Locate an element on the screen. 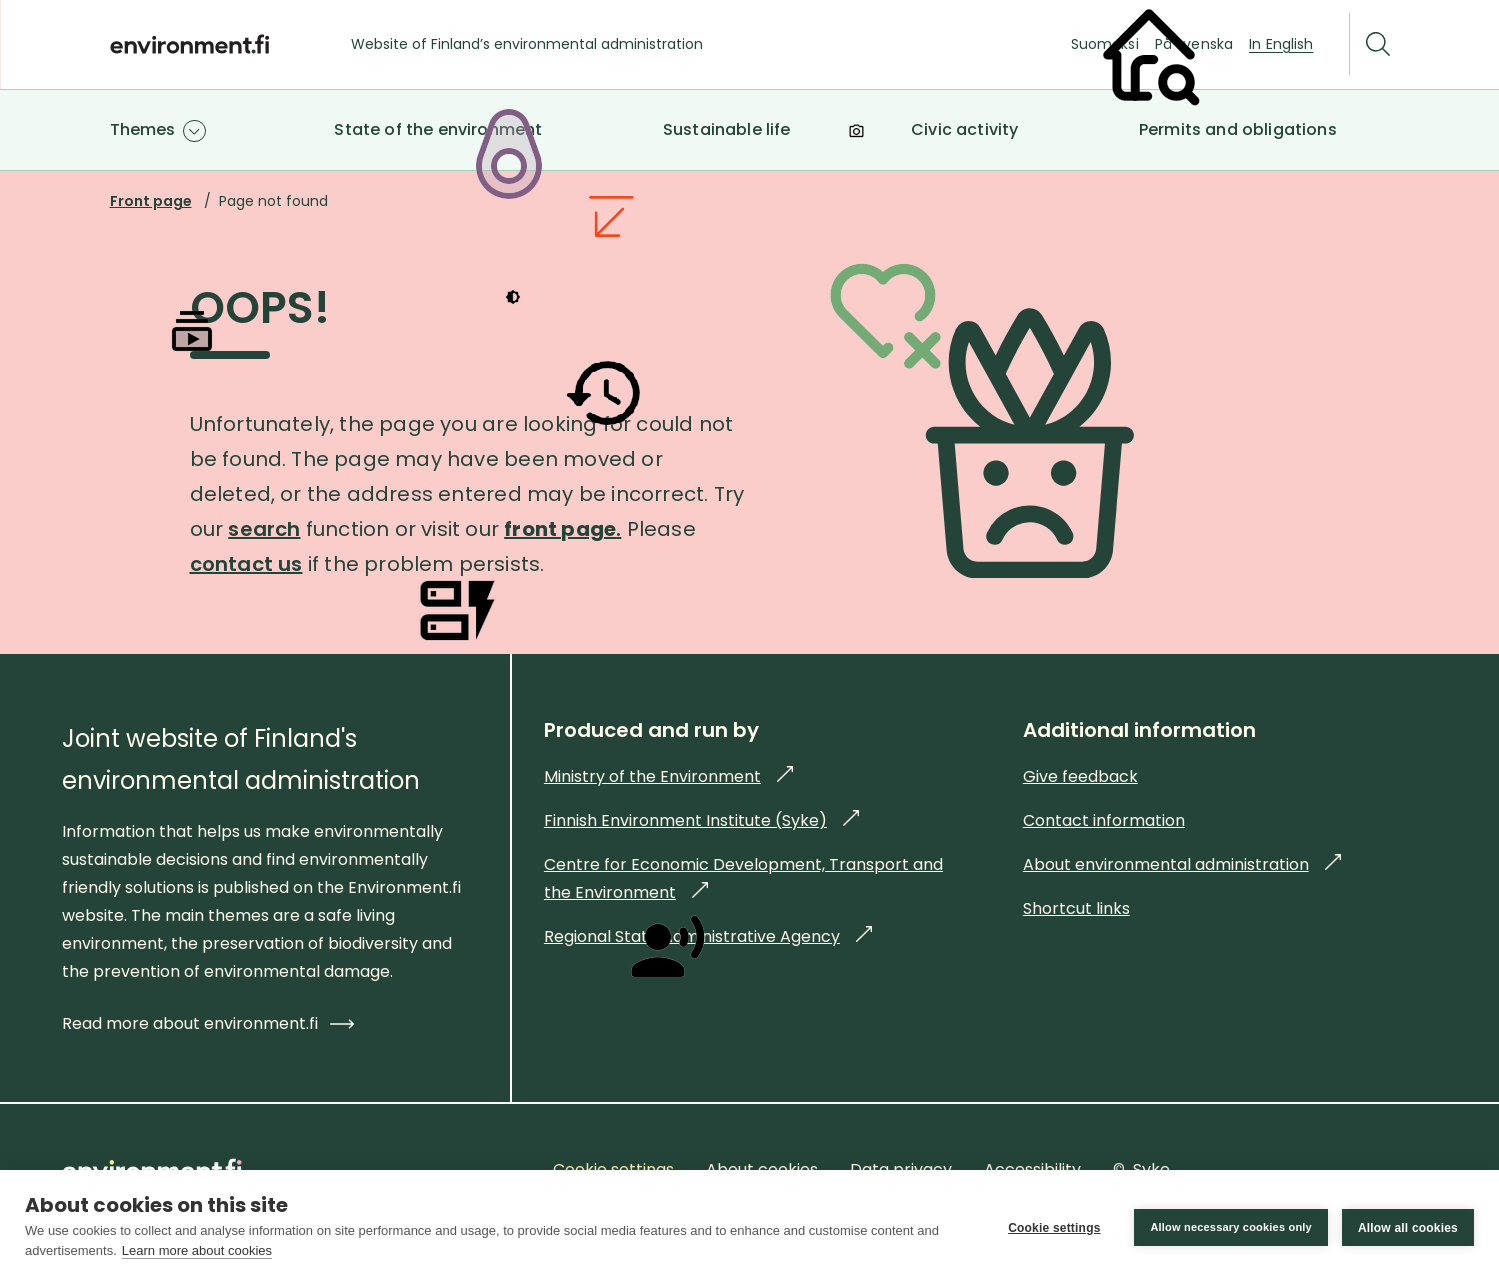 This screenshot has width=1499, height=1285. access dynamic or auto-generated forms is located at coordinates (457, 610).